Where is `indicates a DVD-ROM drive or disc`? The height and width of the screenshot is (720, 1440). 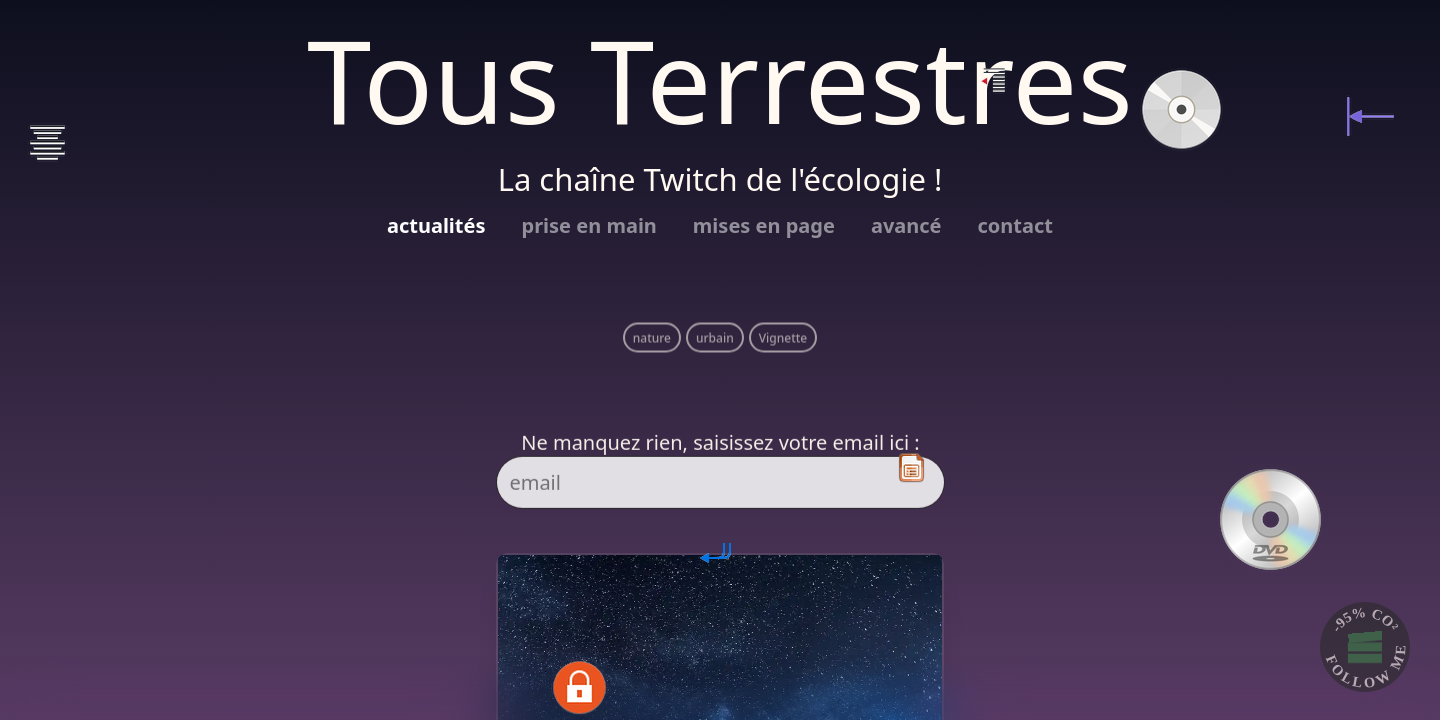
indicates a DVD-ROM drive or disc is located at coordinates (1181, 109).